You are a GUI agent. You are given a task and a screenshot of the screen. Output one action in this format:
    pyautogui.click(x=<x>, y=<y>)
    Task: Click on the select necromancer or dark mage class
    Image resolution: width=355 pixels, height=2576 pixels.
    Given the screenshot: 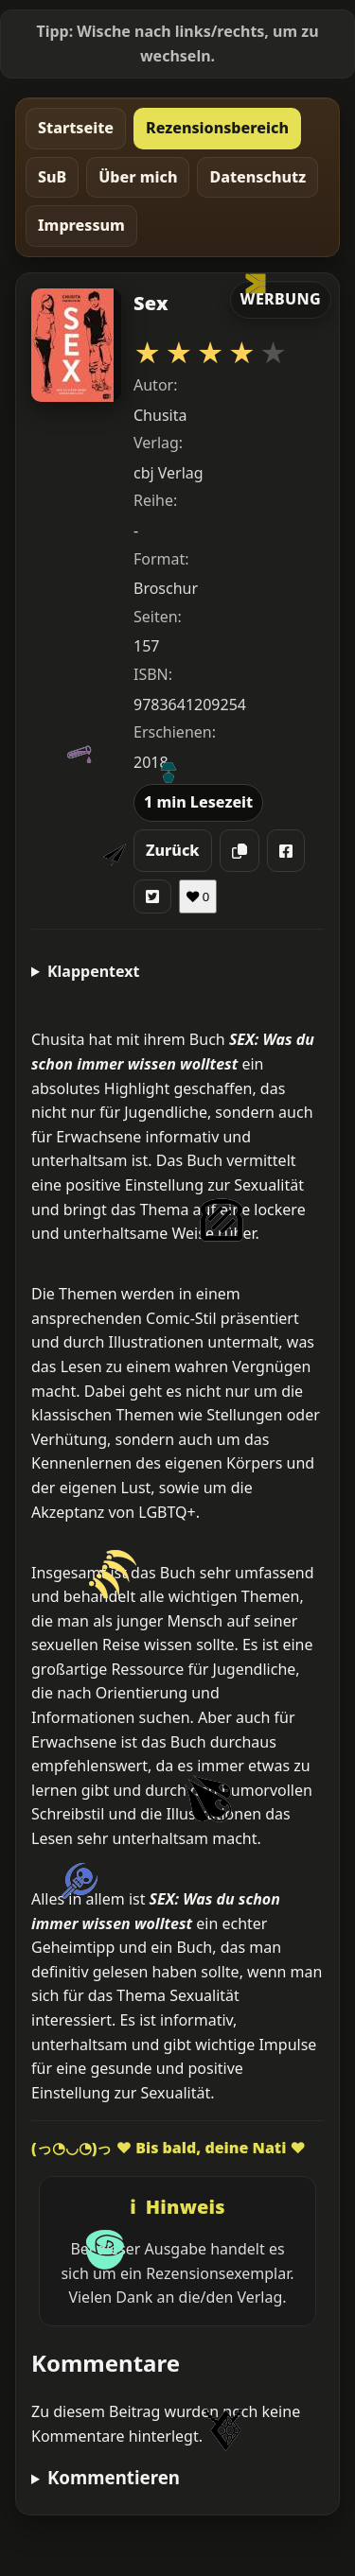 What is the action you would take?
    pyautogui.click(x=80, y=1880)
    